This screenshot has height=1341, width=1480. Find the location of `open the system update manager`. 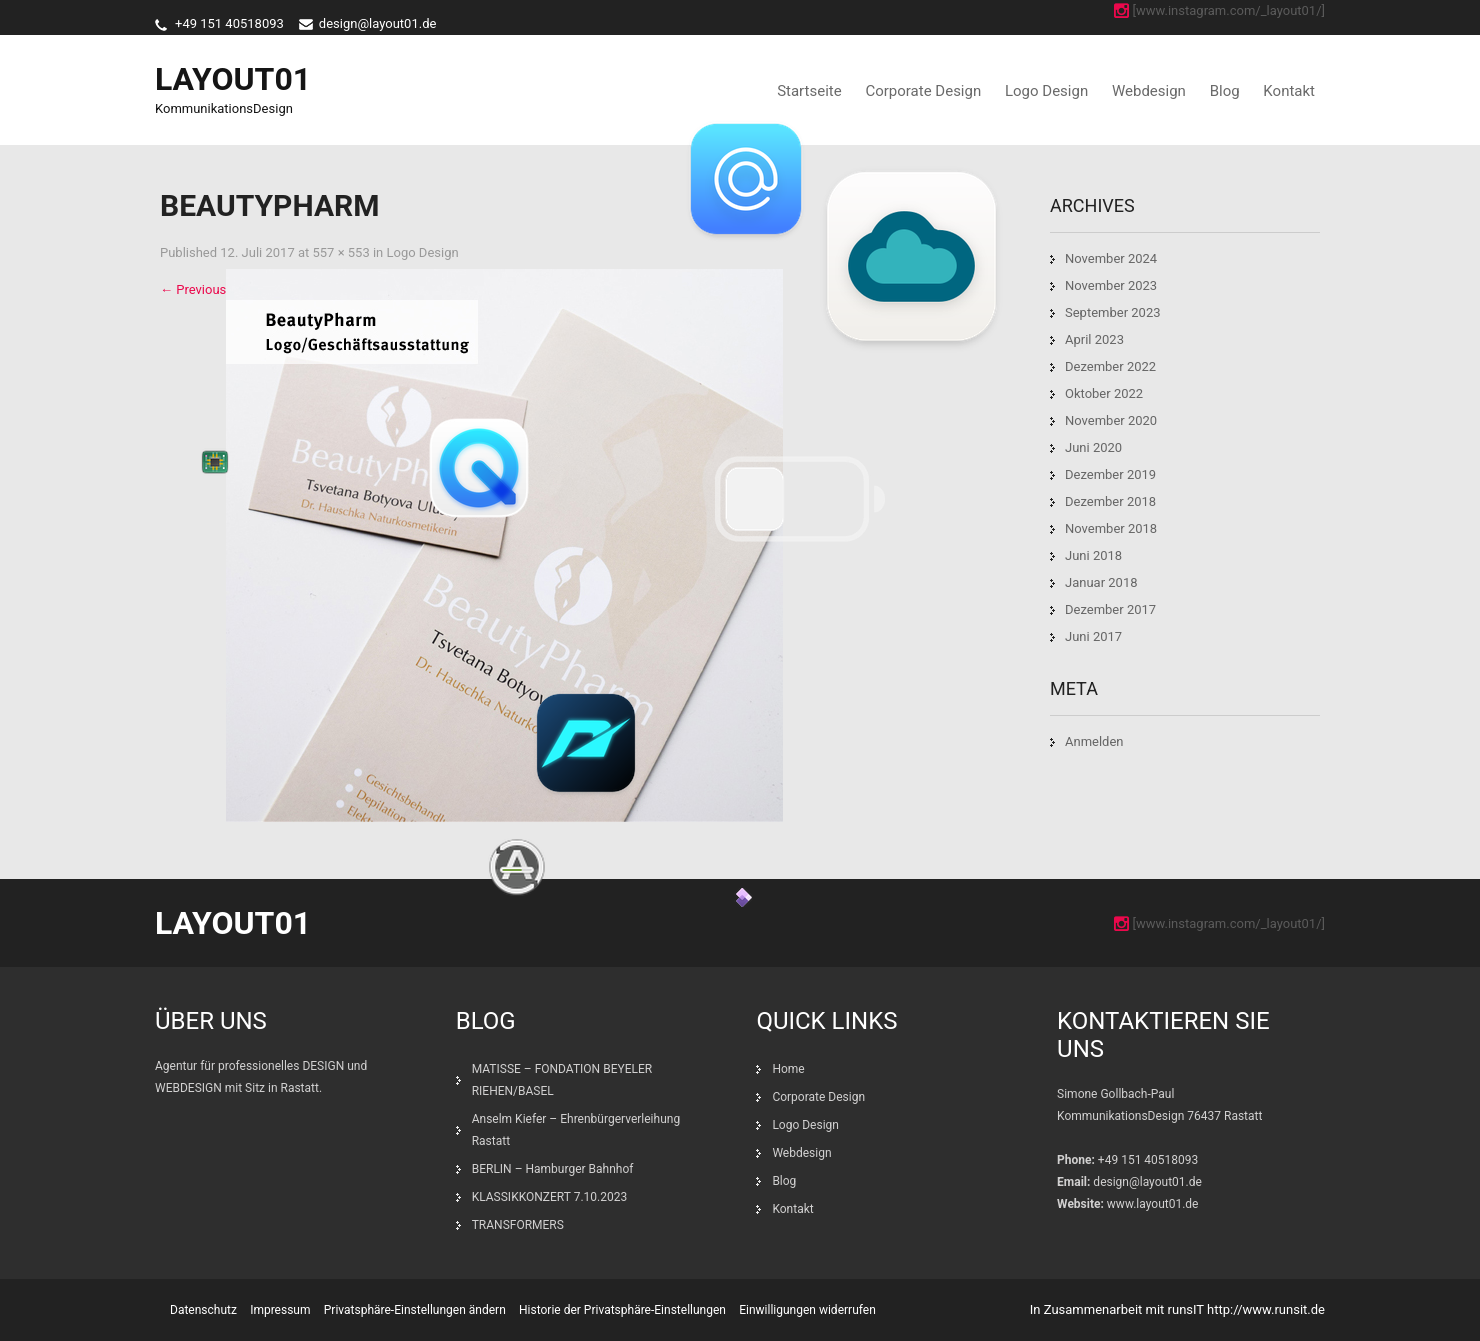

open the system update manager is located at coordinates (517, 867).